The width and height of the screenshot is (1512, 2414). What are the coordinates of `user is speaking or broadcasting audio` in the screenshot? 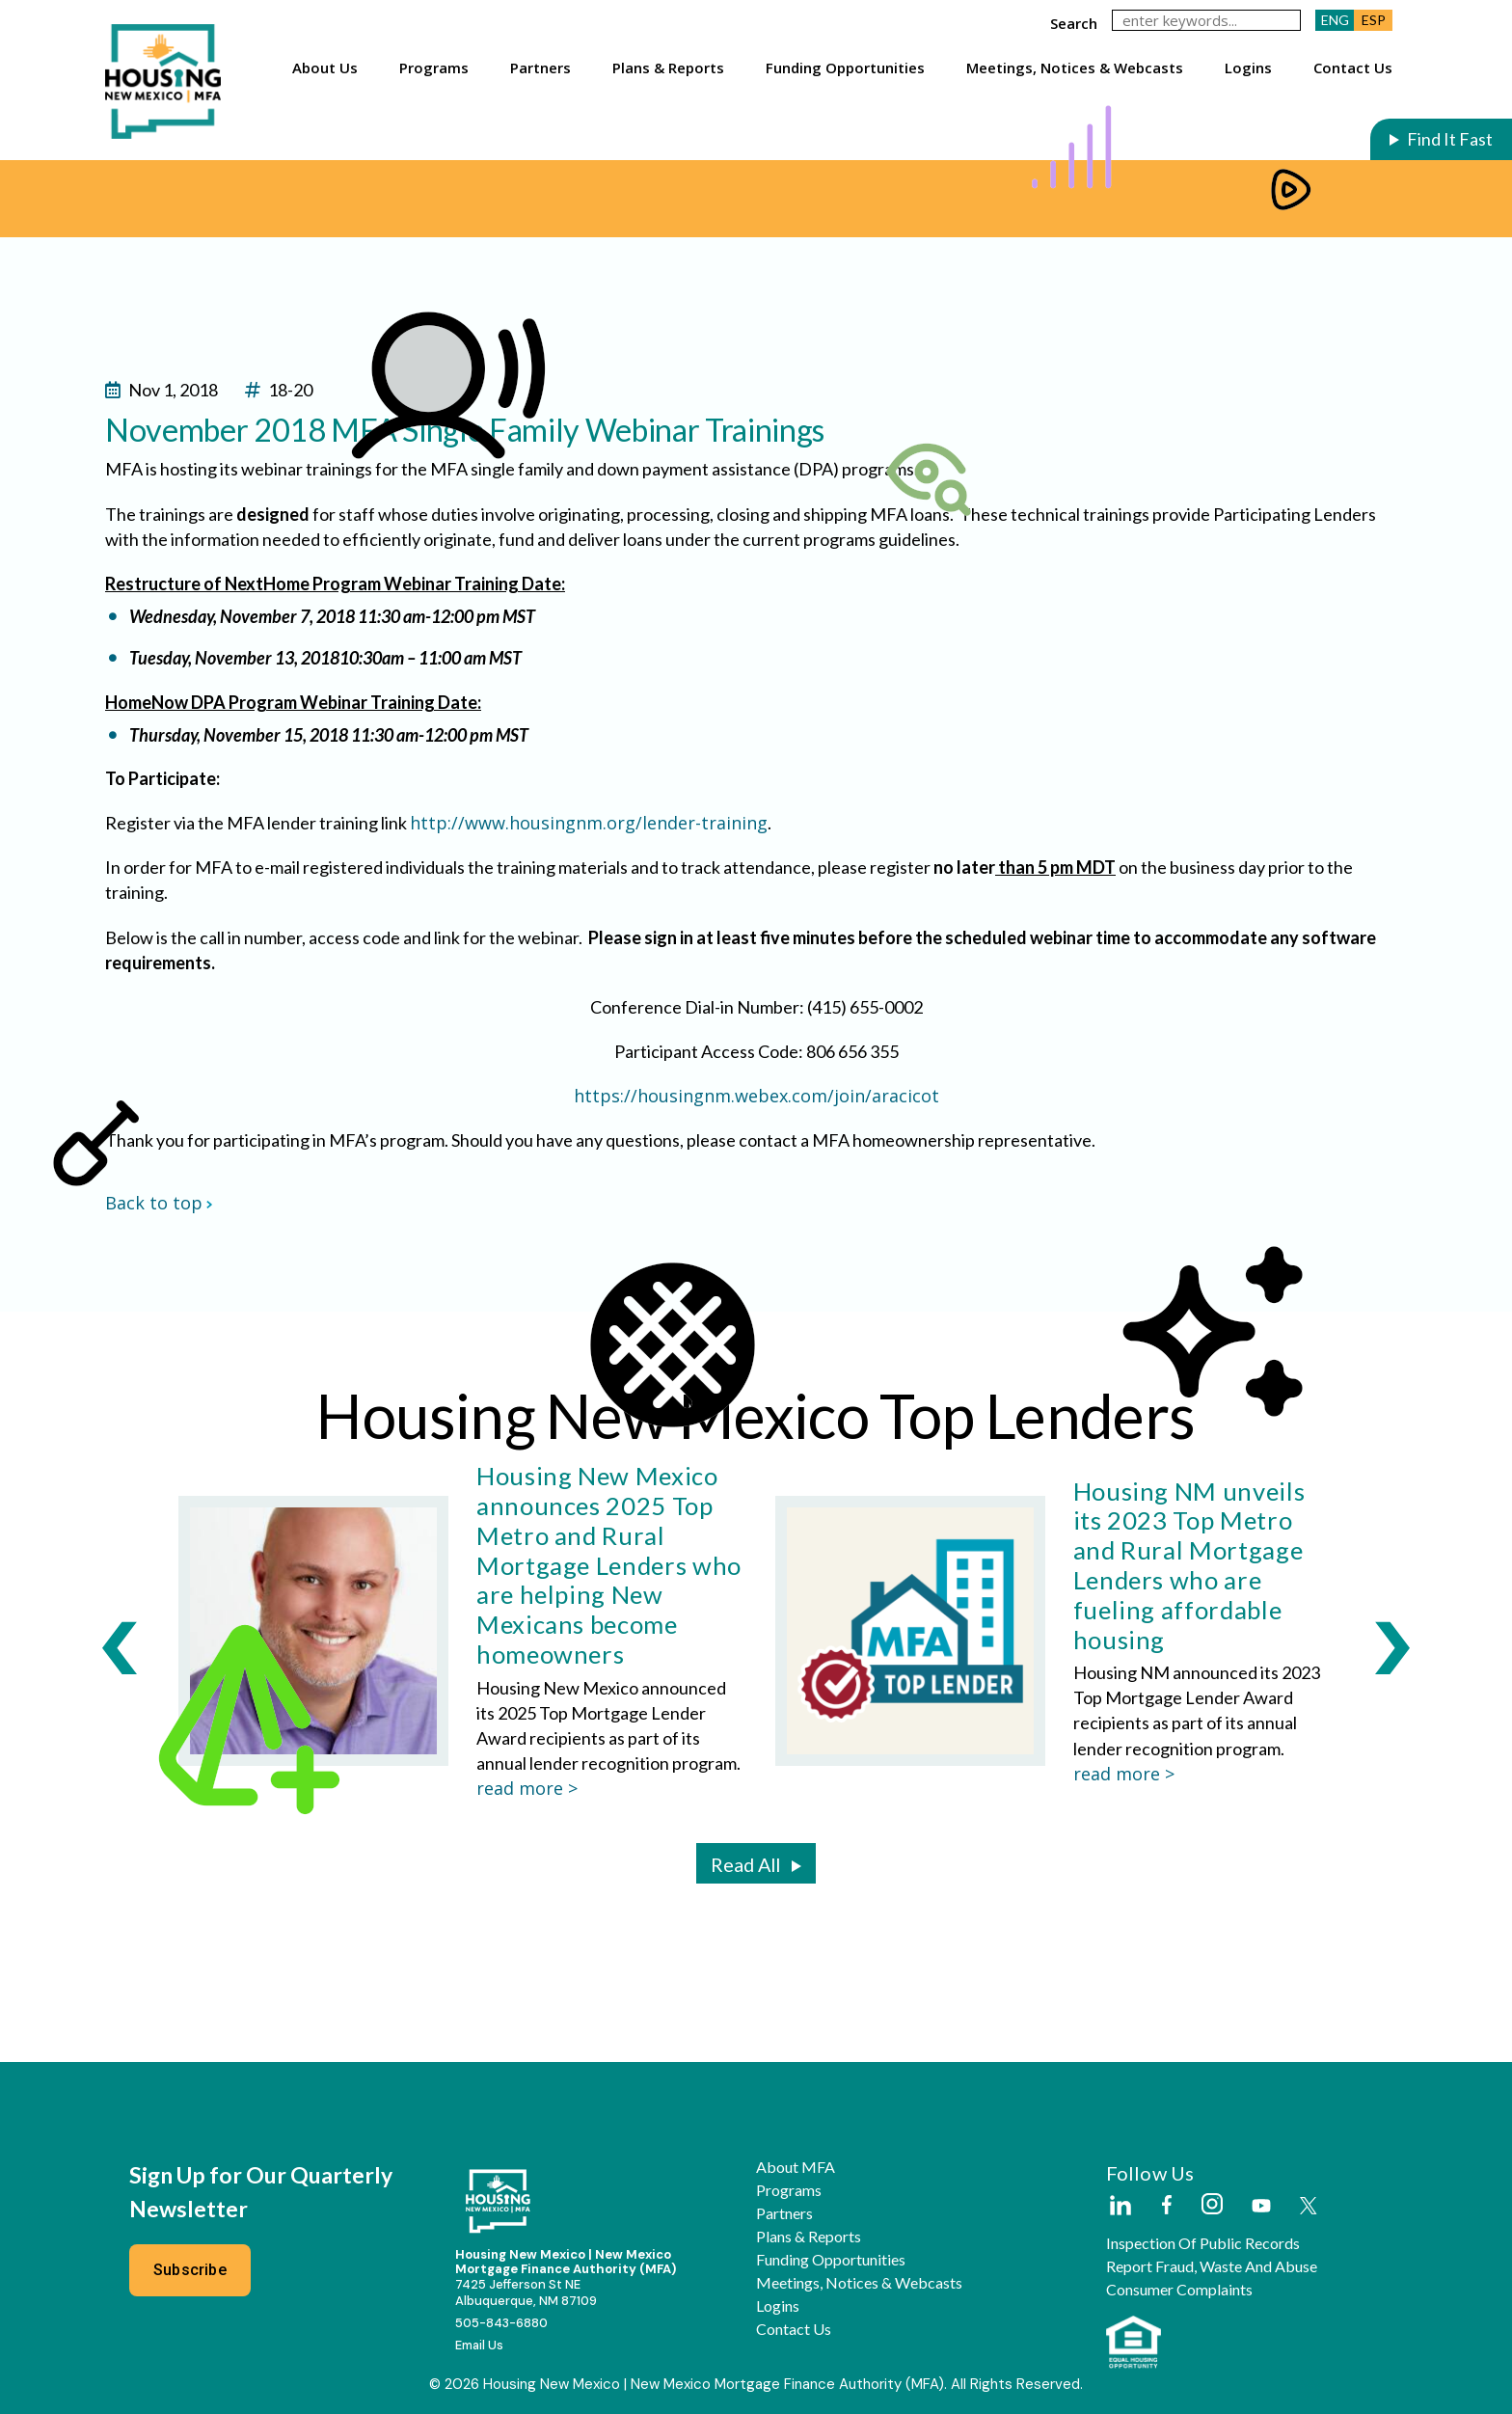 It's located at (445, 385).